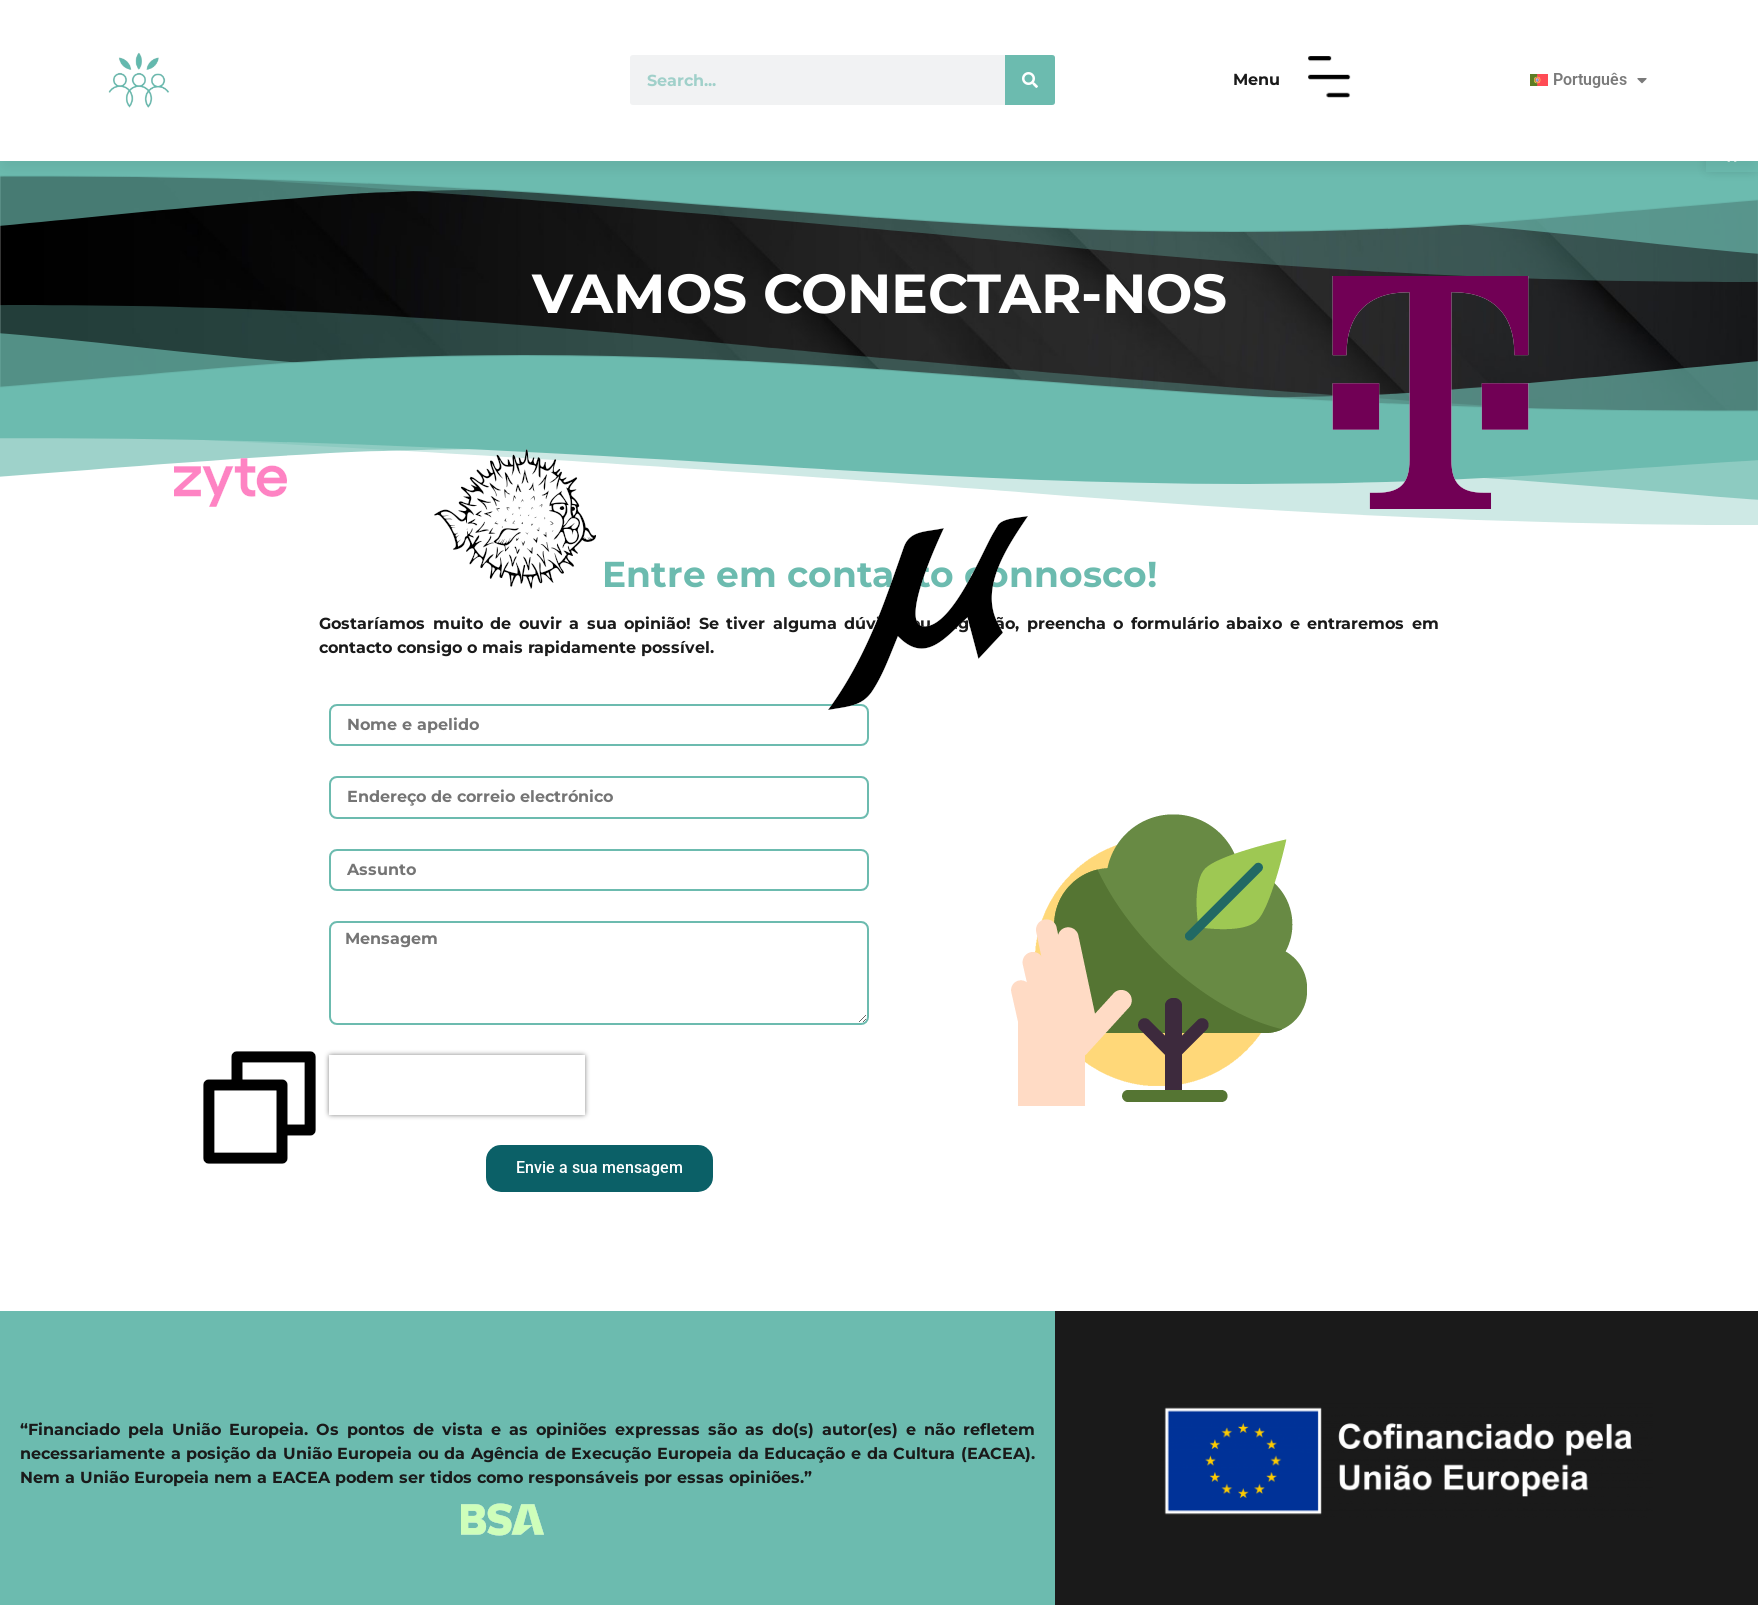 The width and height of the screenshot is (1758, 1605). I want to click on open MicroStation application, so click(928, 613).